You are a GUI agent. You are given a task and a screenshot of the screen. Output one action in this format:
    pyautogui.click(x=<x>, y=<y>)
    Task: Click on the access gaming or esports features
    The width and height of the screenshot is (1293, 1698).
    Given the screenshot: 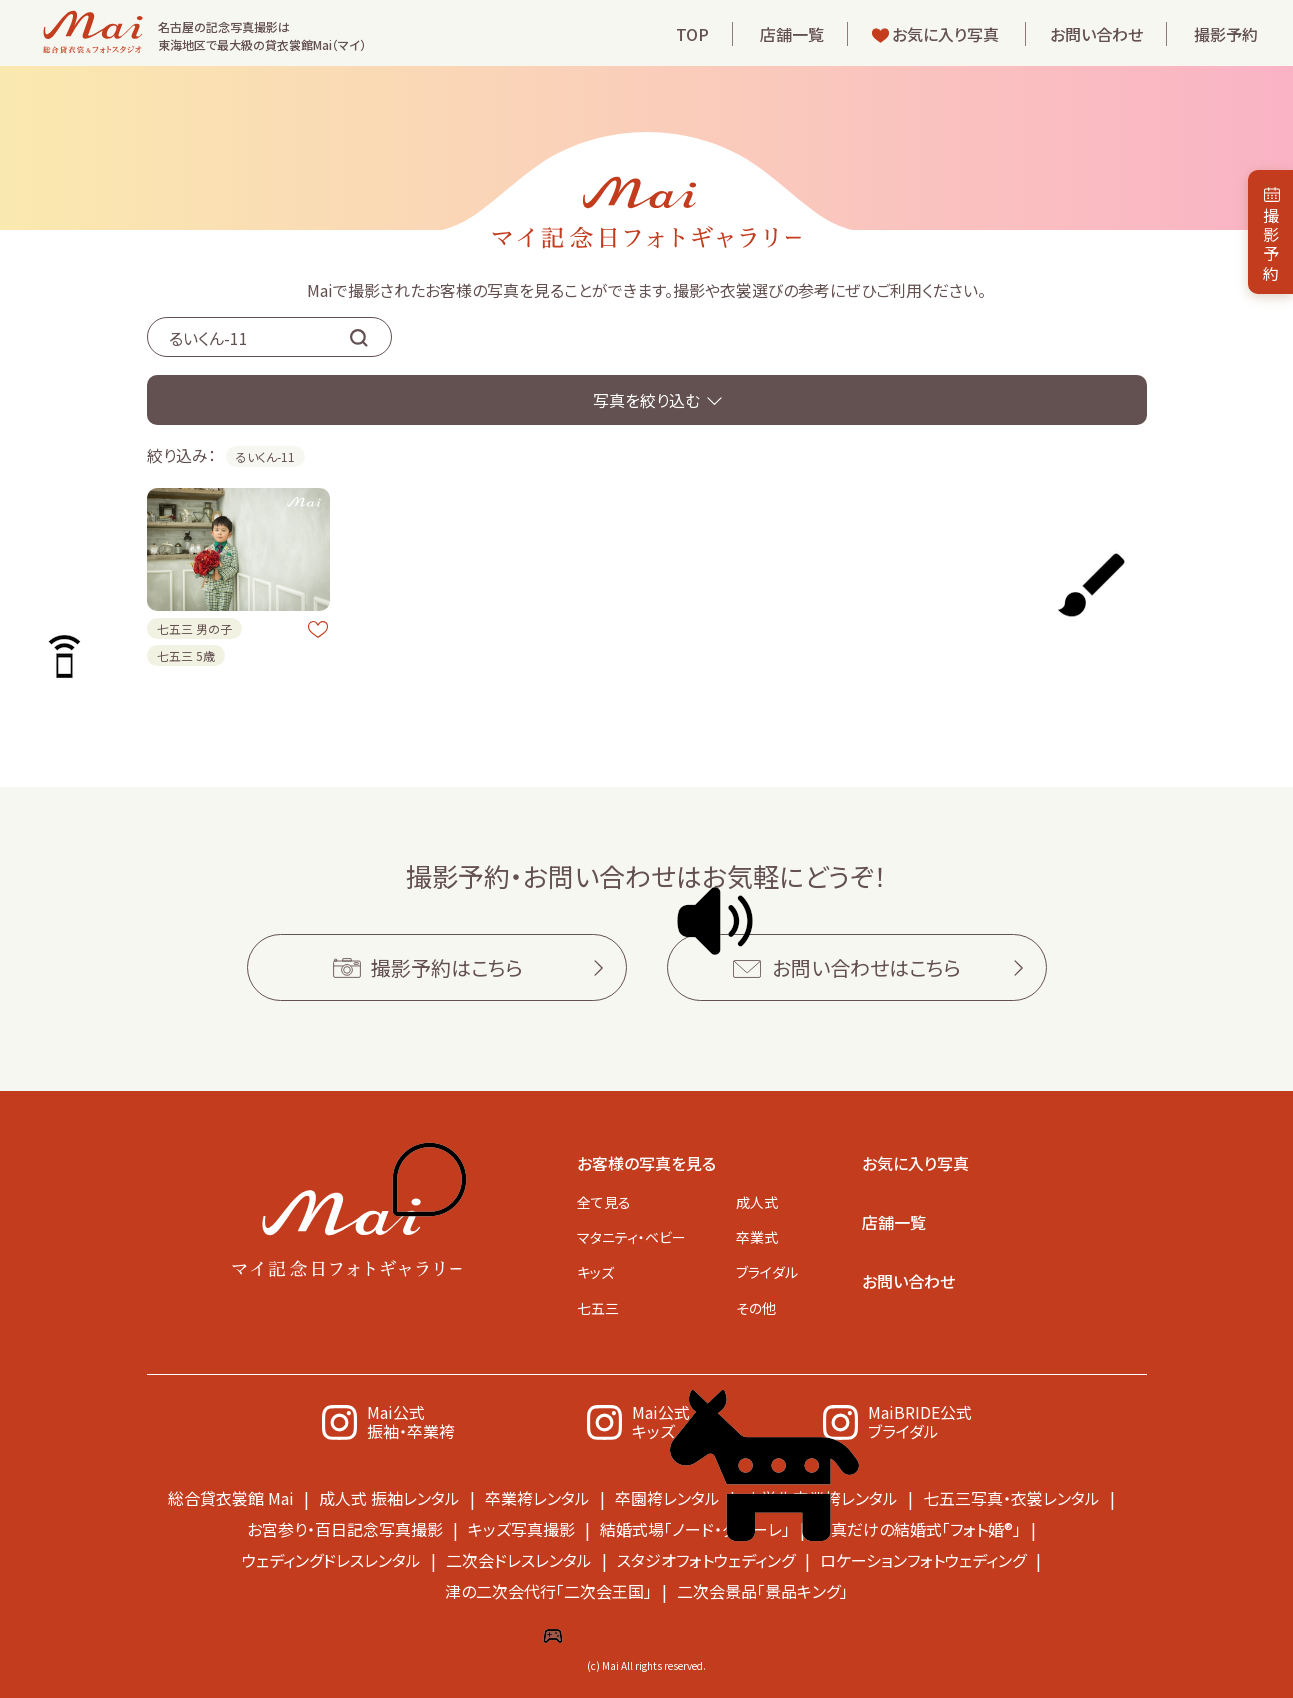 What is the action you would take?
    pyautogui.click(x=553, y=1636)
    